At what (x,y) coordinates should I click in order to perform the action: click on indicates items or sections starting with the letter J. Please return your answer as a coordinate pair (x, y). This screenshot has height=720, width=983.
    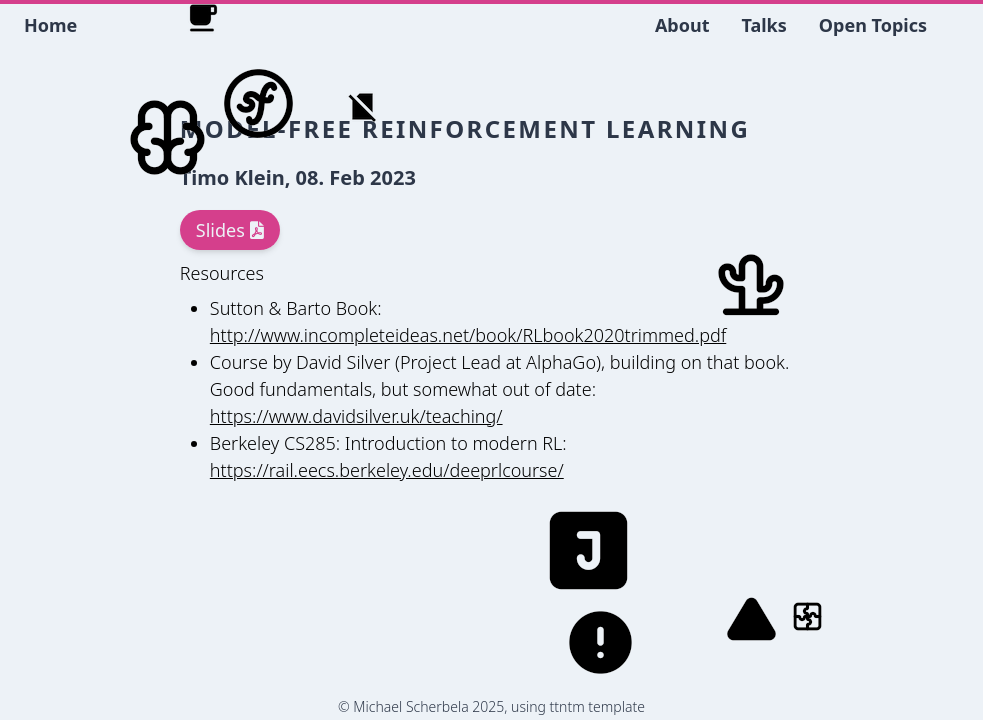
    Looking at the image, I should click on (588, 550).